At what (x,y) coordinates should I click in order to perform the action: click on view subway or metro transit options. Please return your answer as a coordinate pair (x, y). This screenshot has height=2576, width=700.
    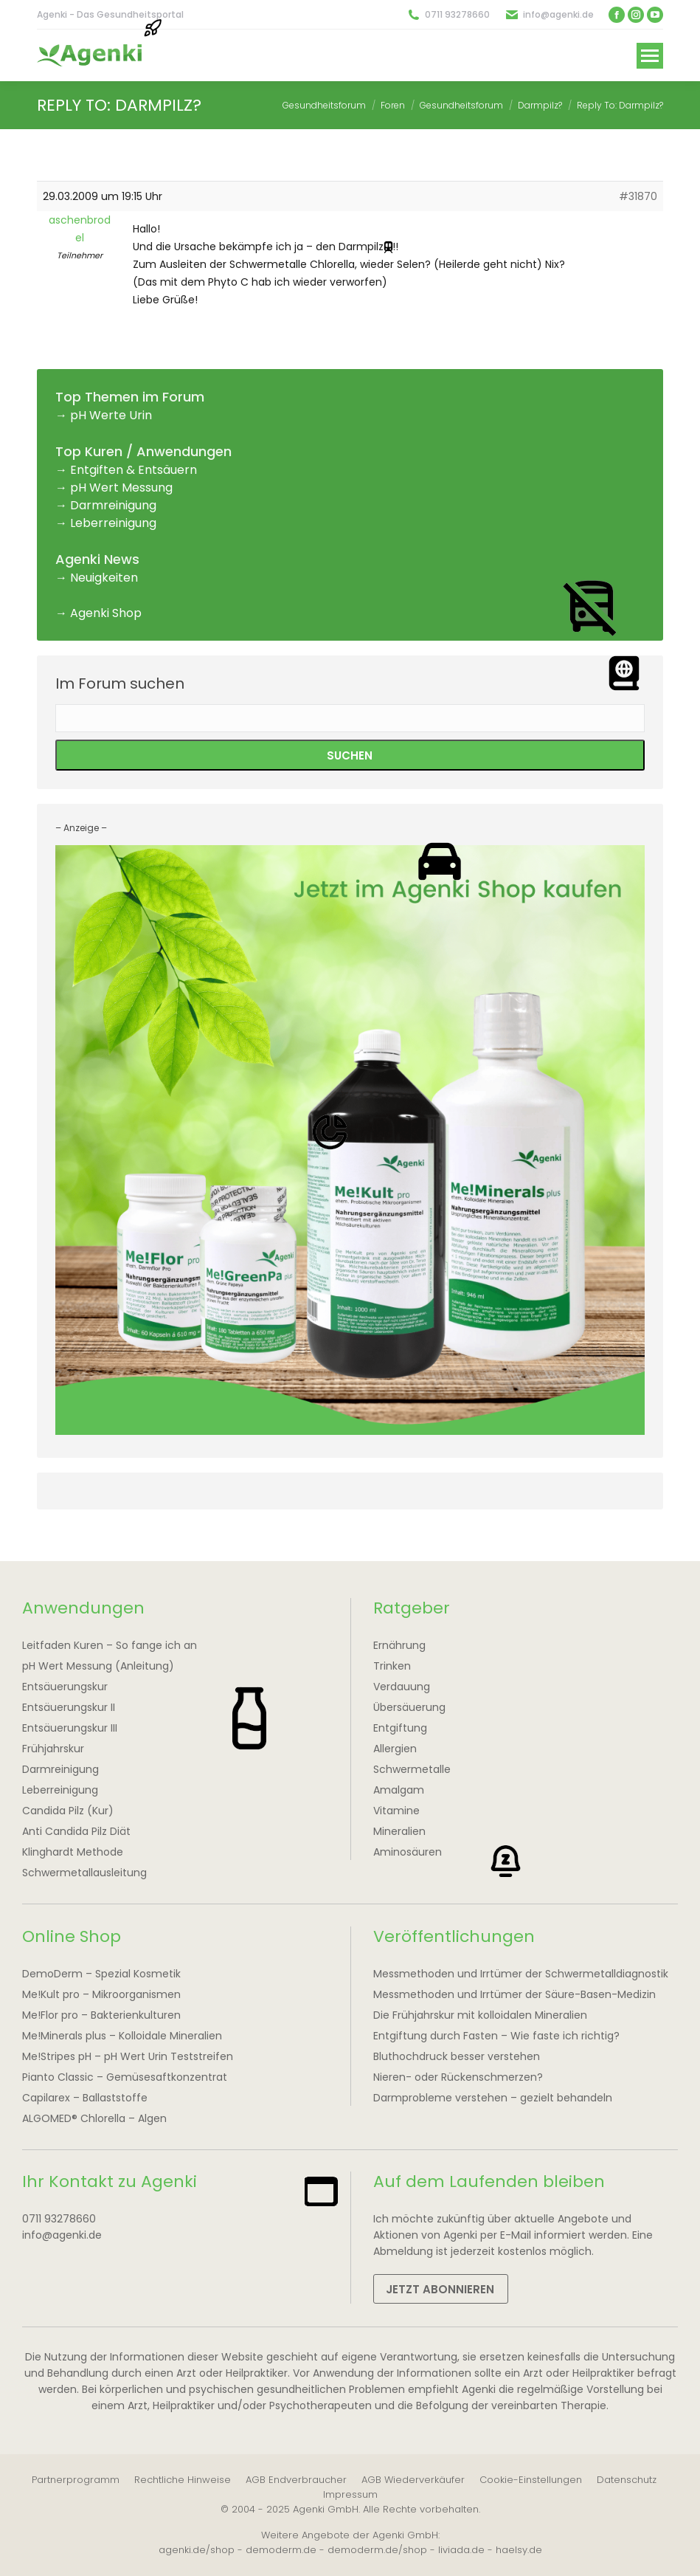
    Looking at the image, I should click on (388, 247).